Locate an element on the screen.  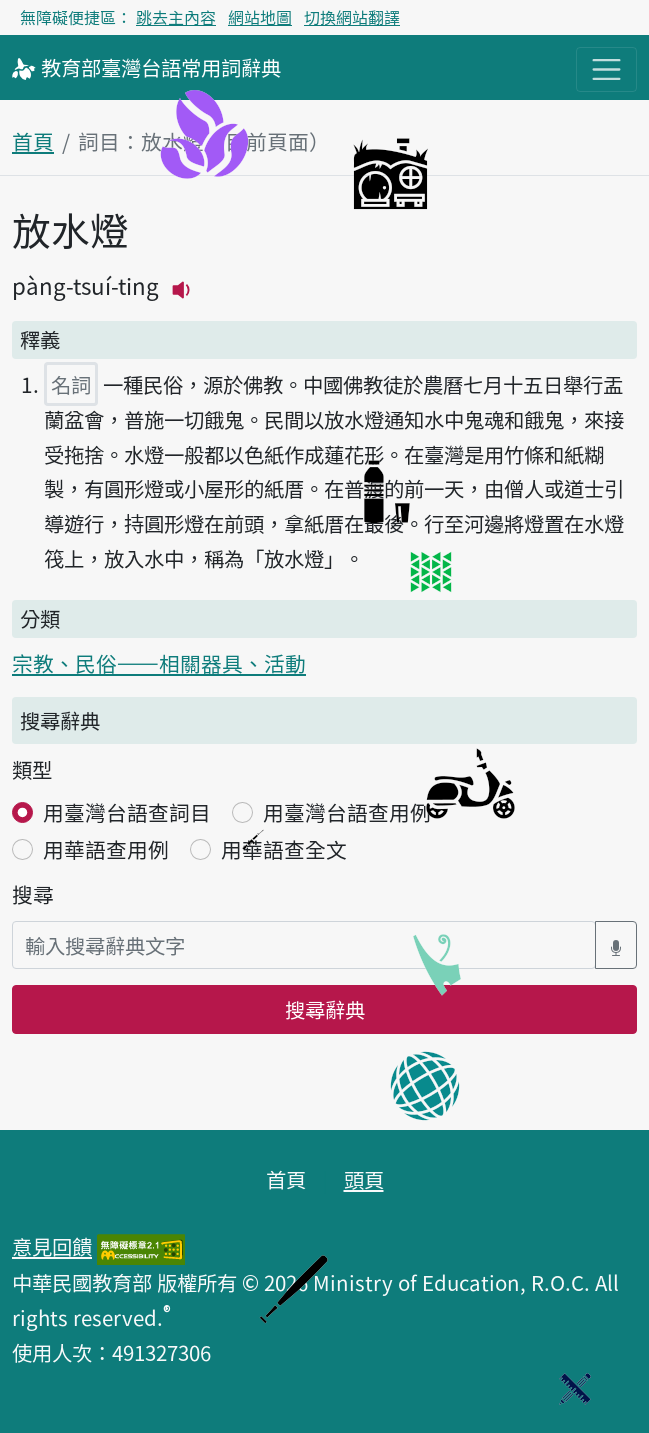
access baseball or batting-related content is located at coordinates (293, 1290).